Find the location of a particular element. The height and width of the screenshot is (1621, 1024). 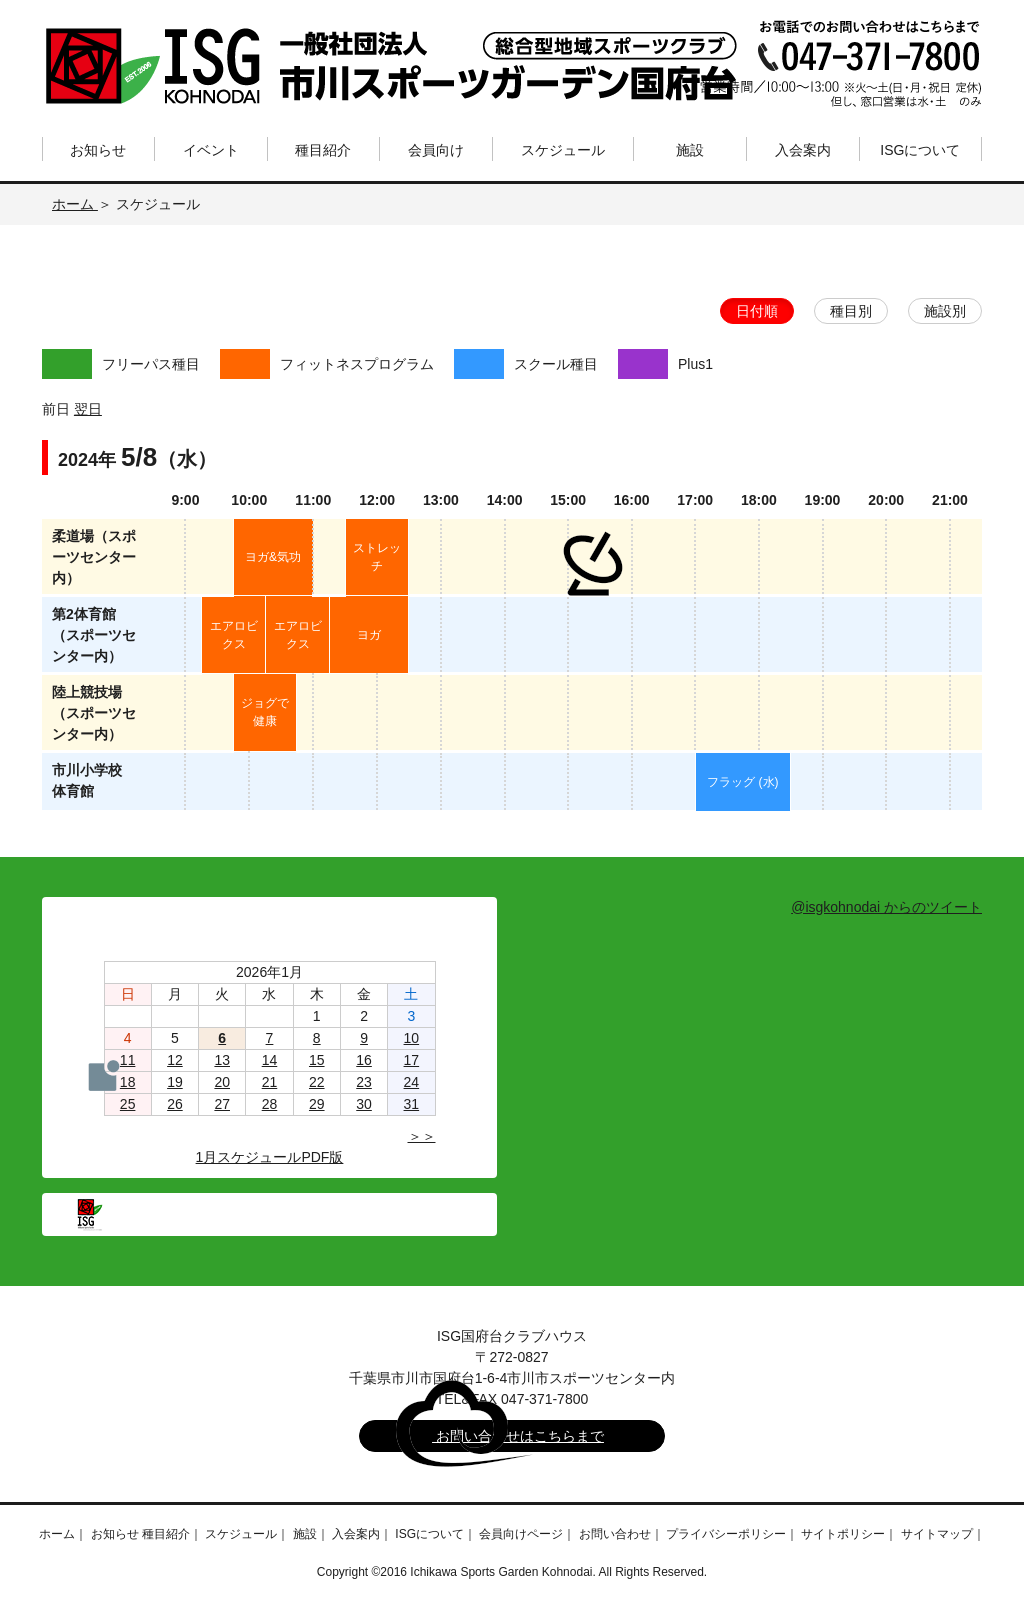

access radar or scanning functionality is located at coordinates (593, 564).